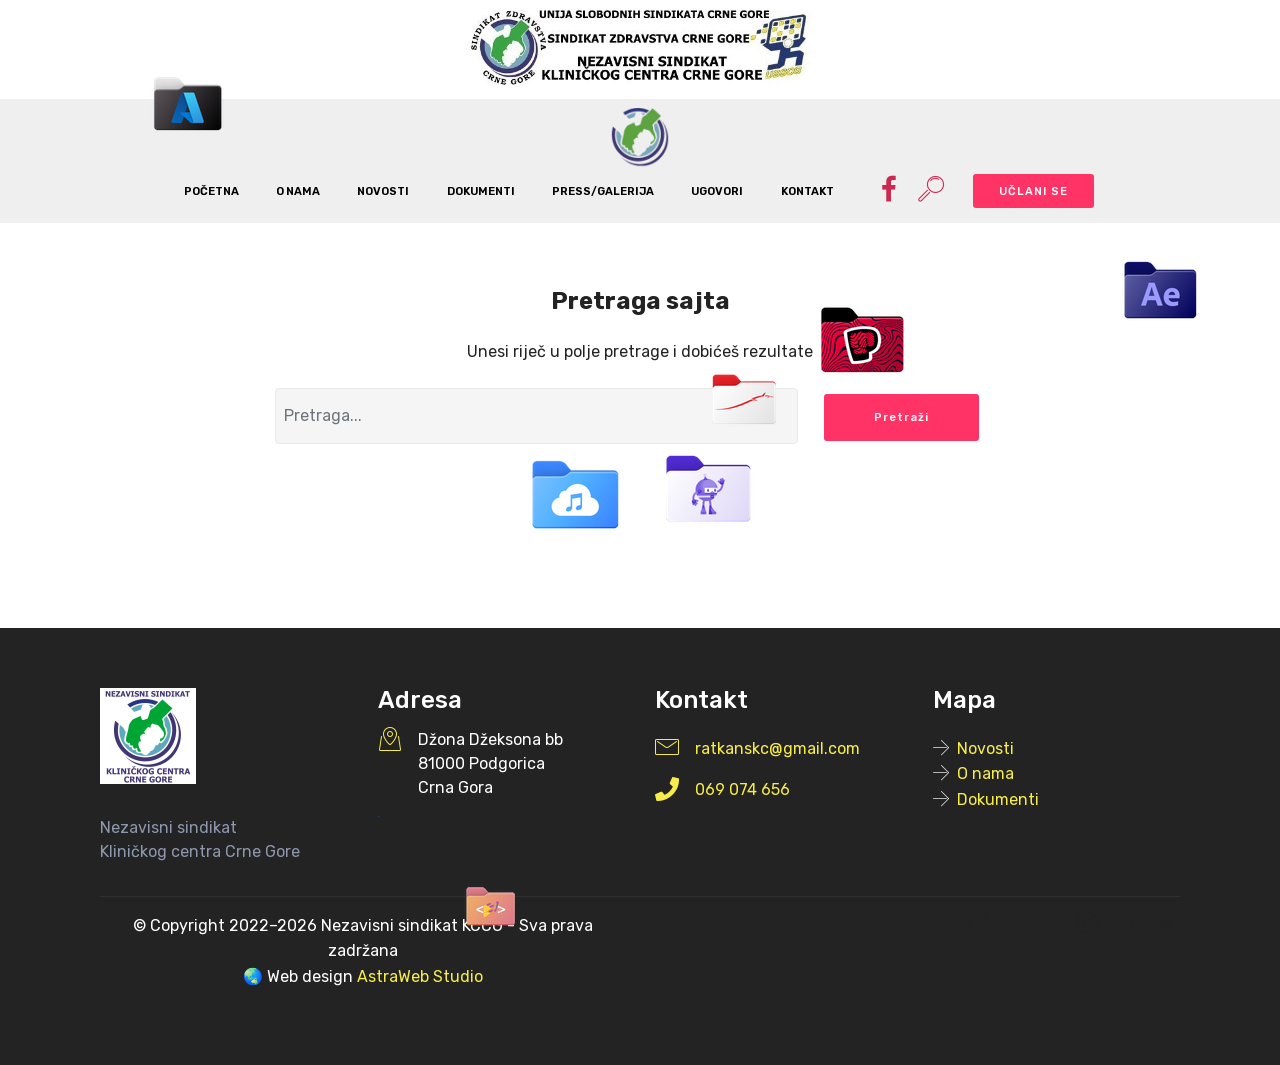 Image resolution: width=1280 pixels, height=1065 pixels. Describe the element at coordinates (744, 401) in the screenshot. I see `open bitdefender security folder` at that location.